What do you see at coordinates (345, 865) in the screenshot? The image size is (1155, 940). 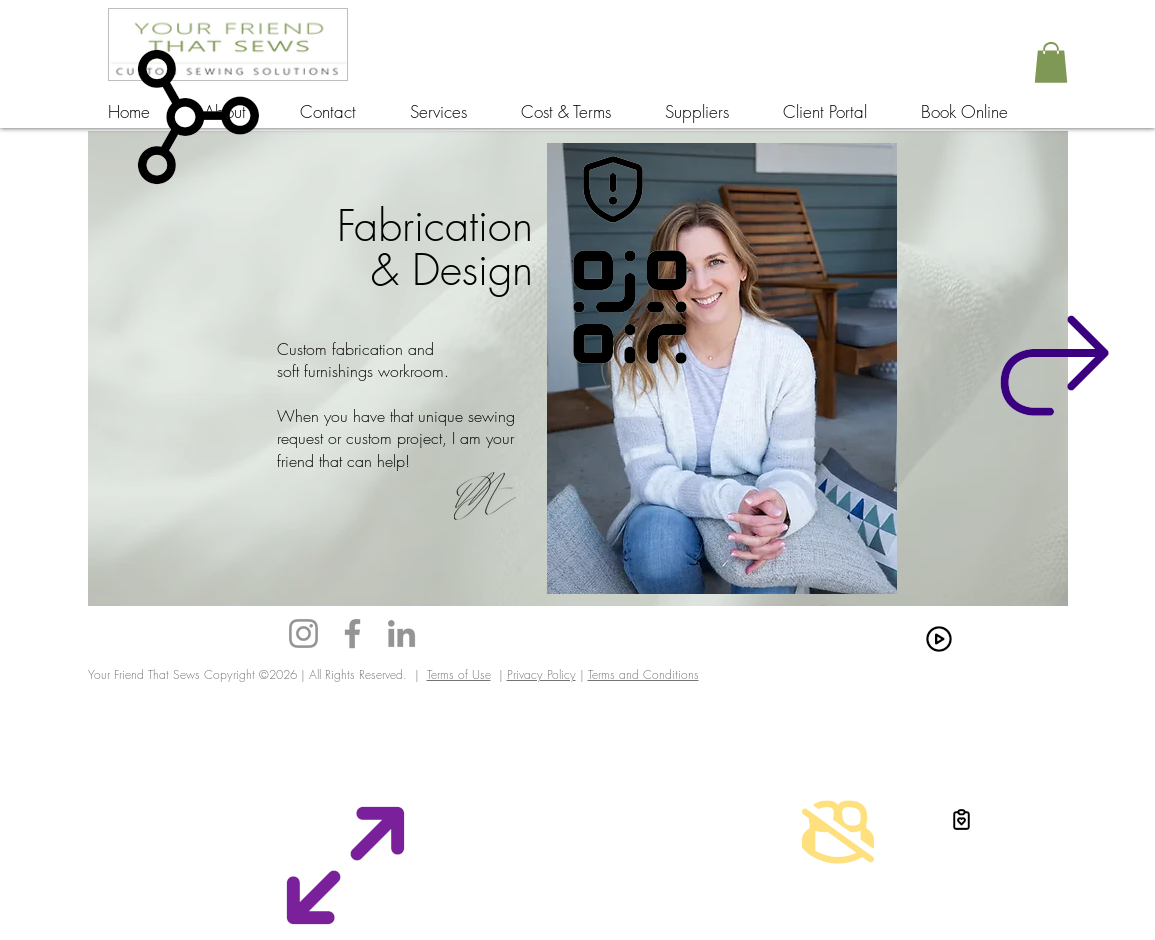 I see `maximize window to full screen` at bounding box center [345, 865].